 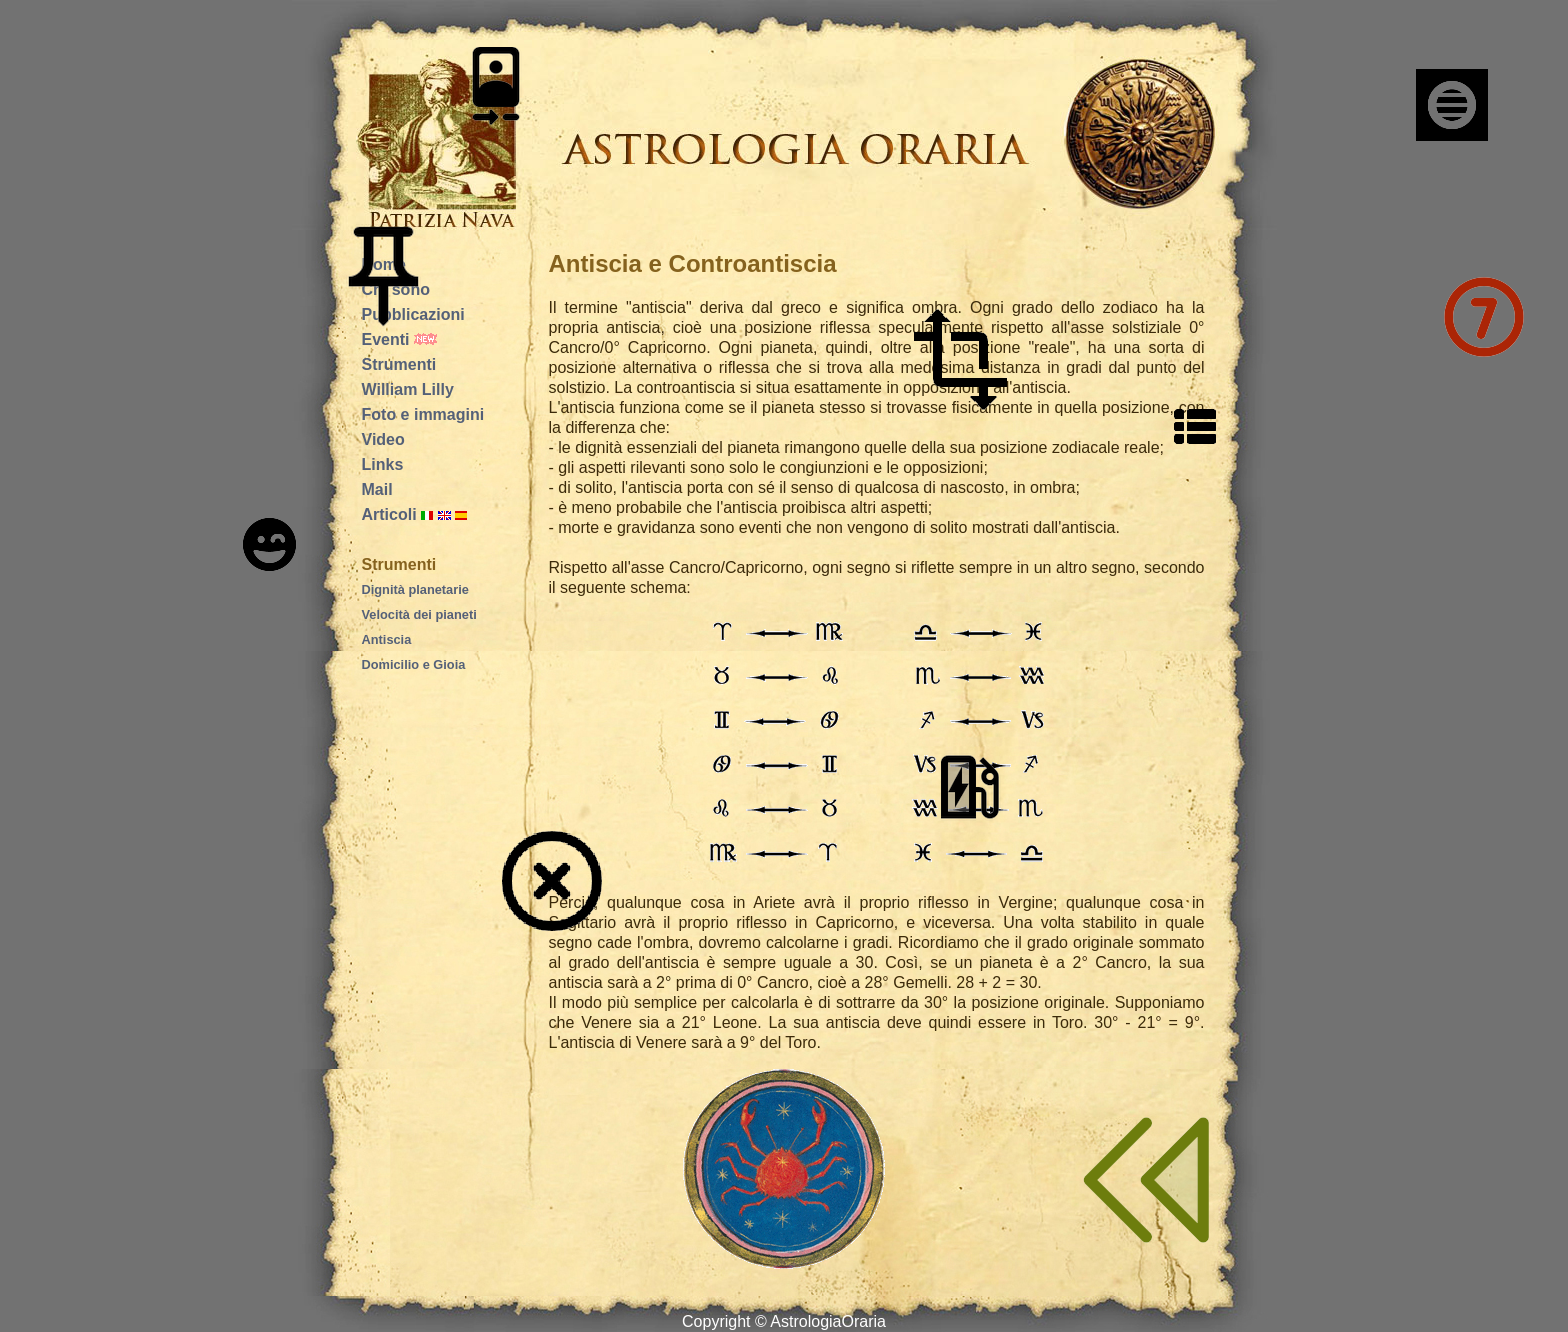 I want to click on transform or resize an image, so click(x=960, y=359).